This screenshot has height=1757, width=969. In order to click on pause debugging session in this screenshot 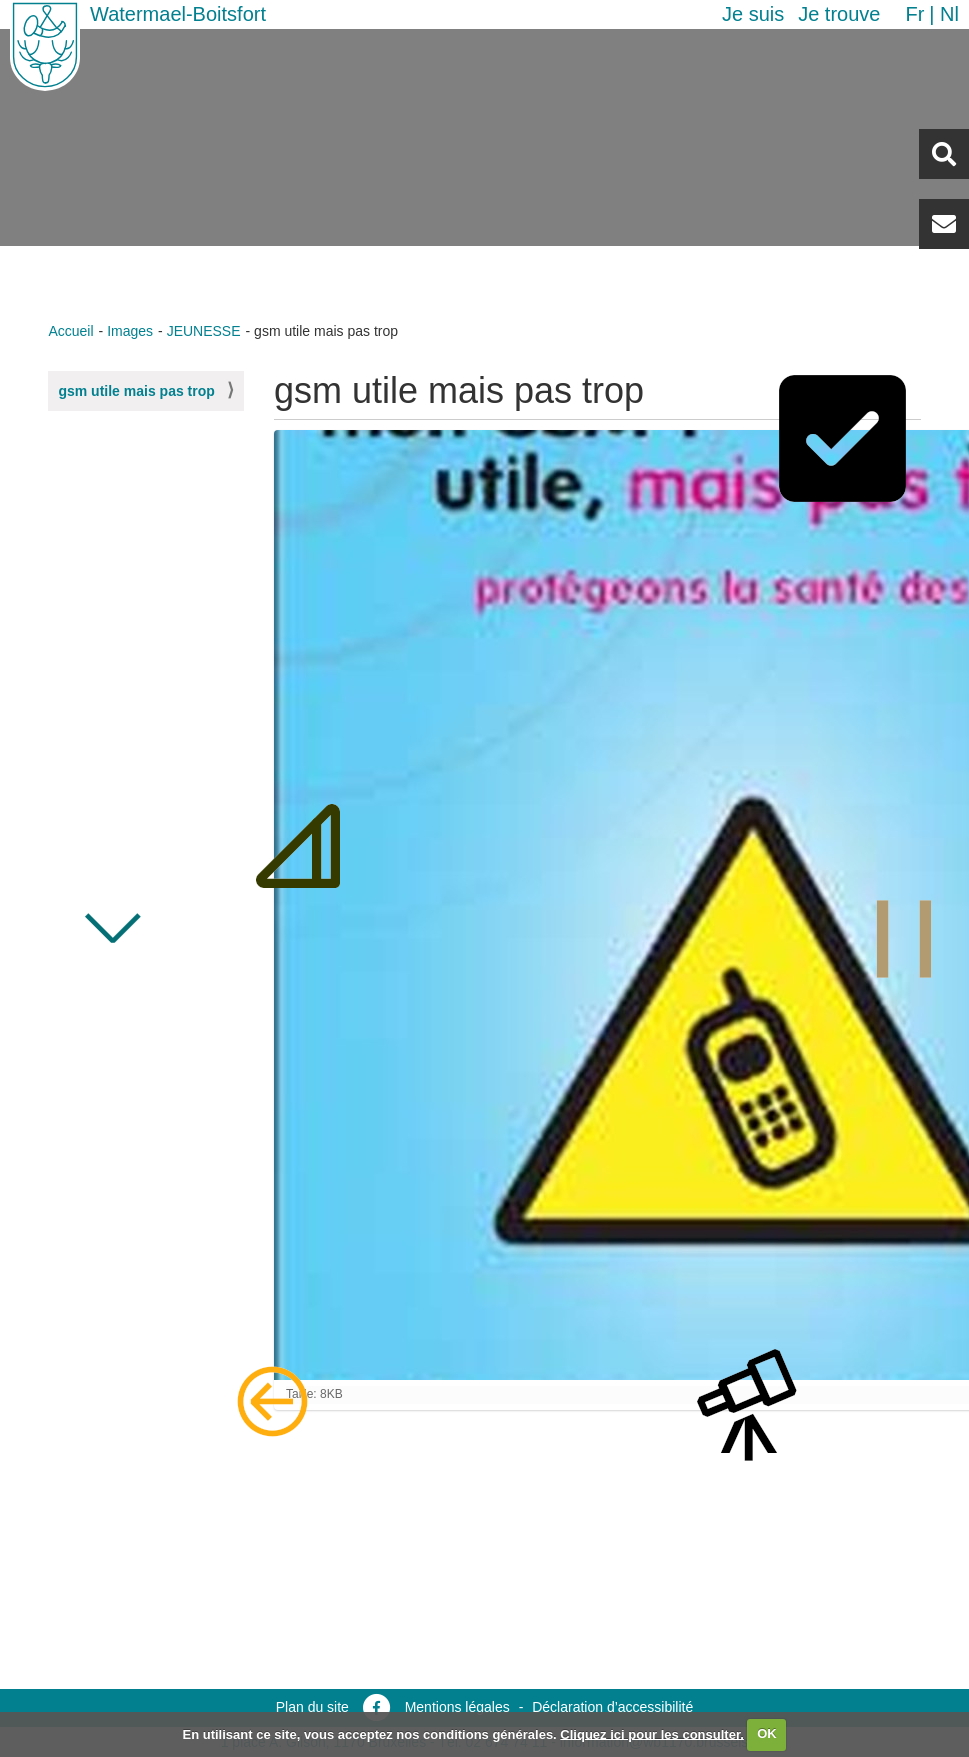, I will do `click(904, 939)`.